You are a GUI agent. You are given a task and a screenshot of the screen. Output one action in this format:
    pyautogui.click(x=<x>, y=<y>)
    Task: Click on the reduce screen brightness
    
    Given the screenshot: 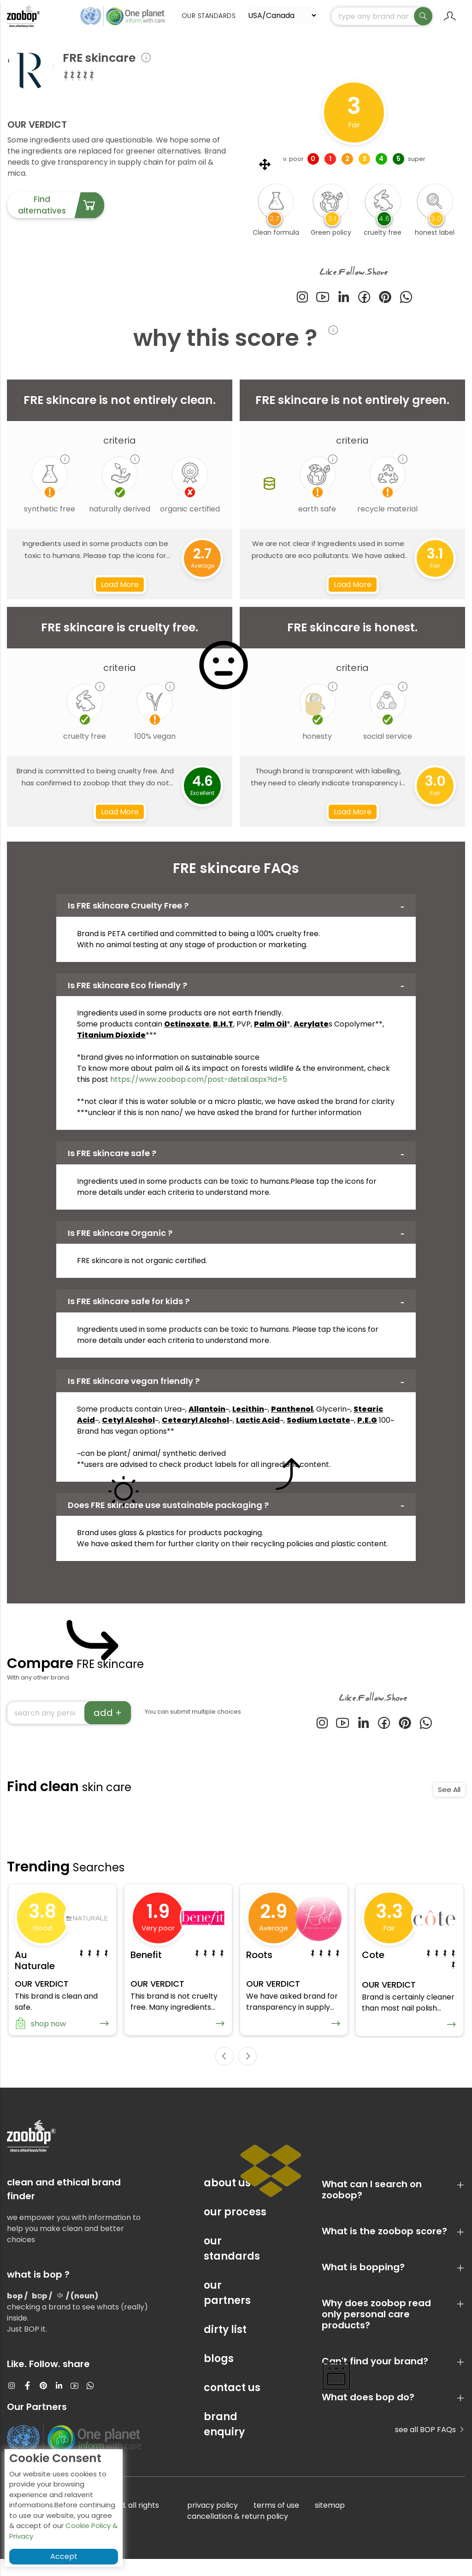 What is the action you would take?
    pyautogui.click(x=124, y=1491)
    